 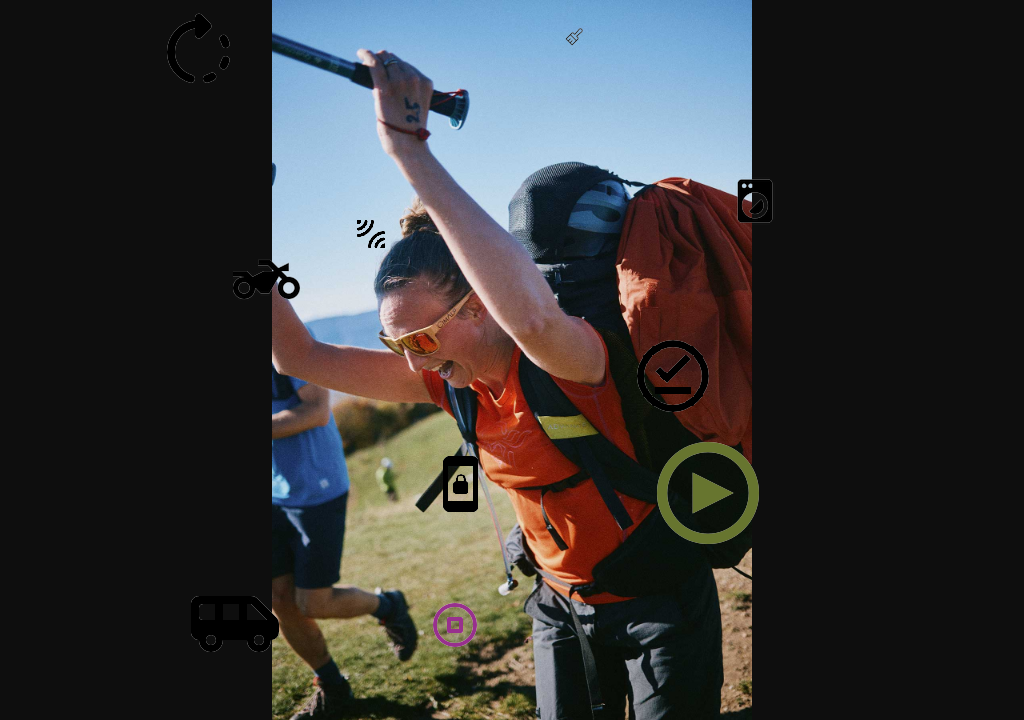 What do you see at coordinates (235, 624) in the screenshot?
I see `access airport shuttle services` at bounding box center [235, 624].